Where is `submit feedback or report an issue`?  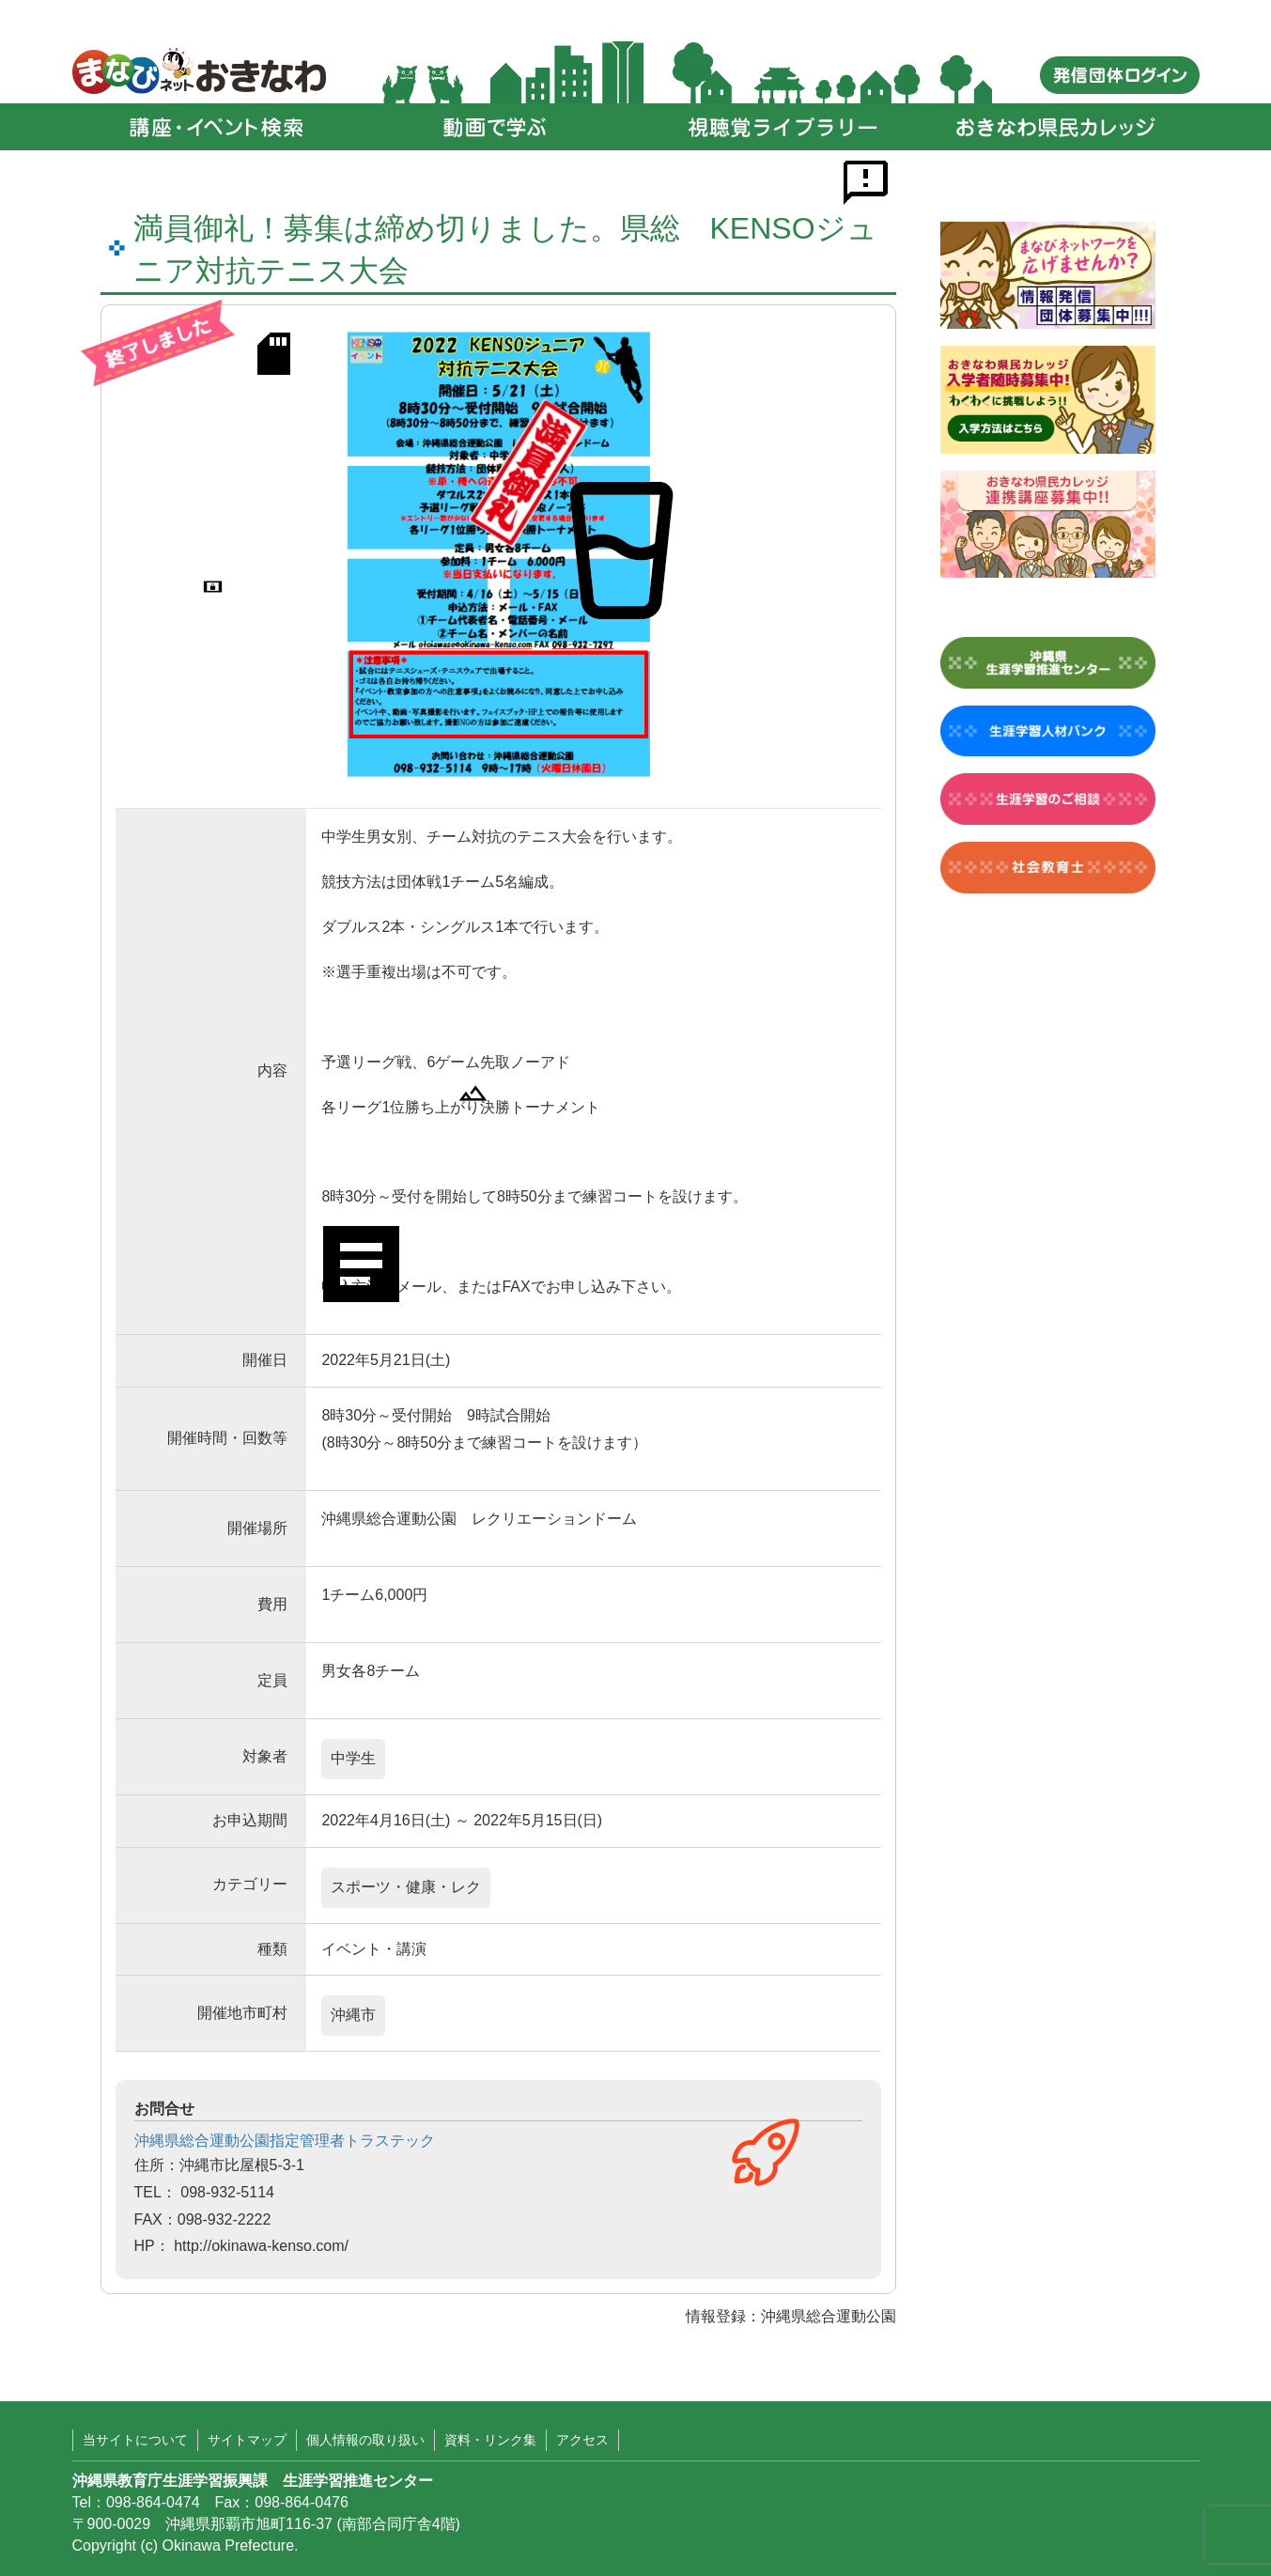 submit feedback or report an issue is located at coordinates (865, 182).